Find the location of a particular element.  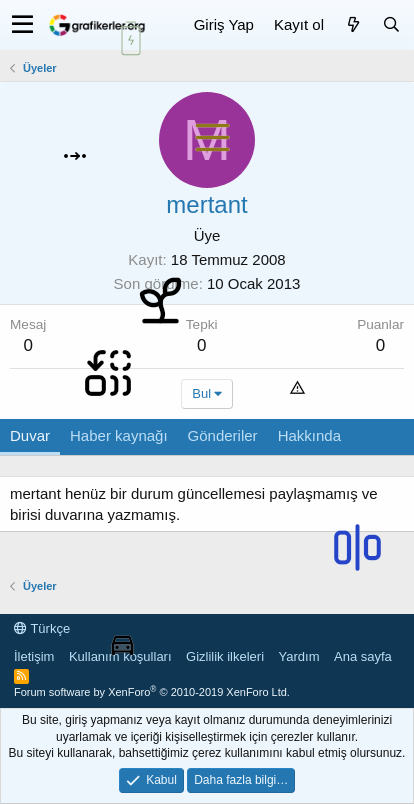

indicates device is currently charging is located at coordinates (131, 39).